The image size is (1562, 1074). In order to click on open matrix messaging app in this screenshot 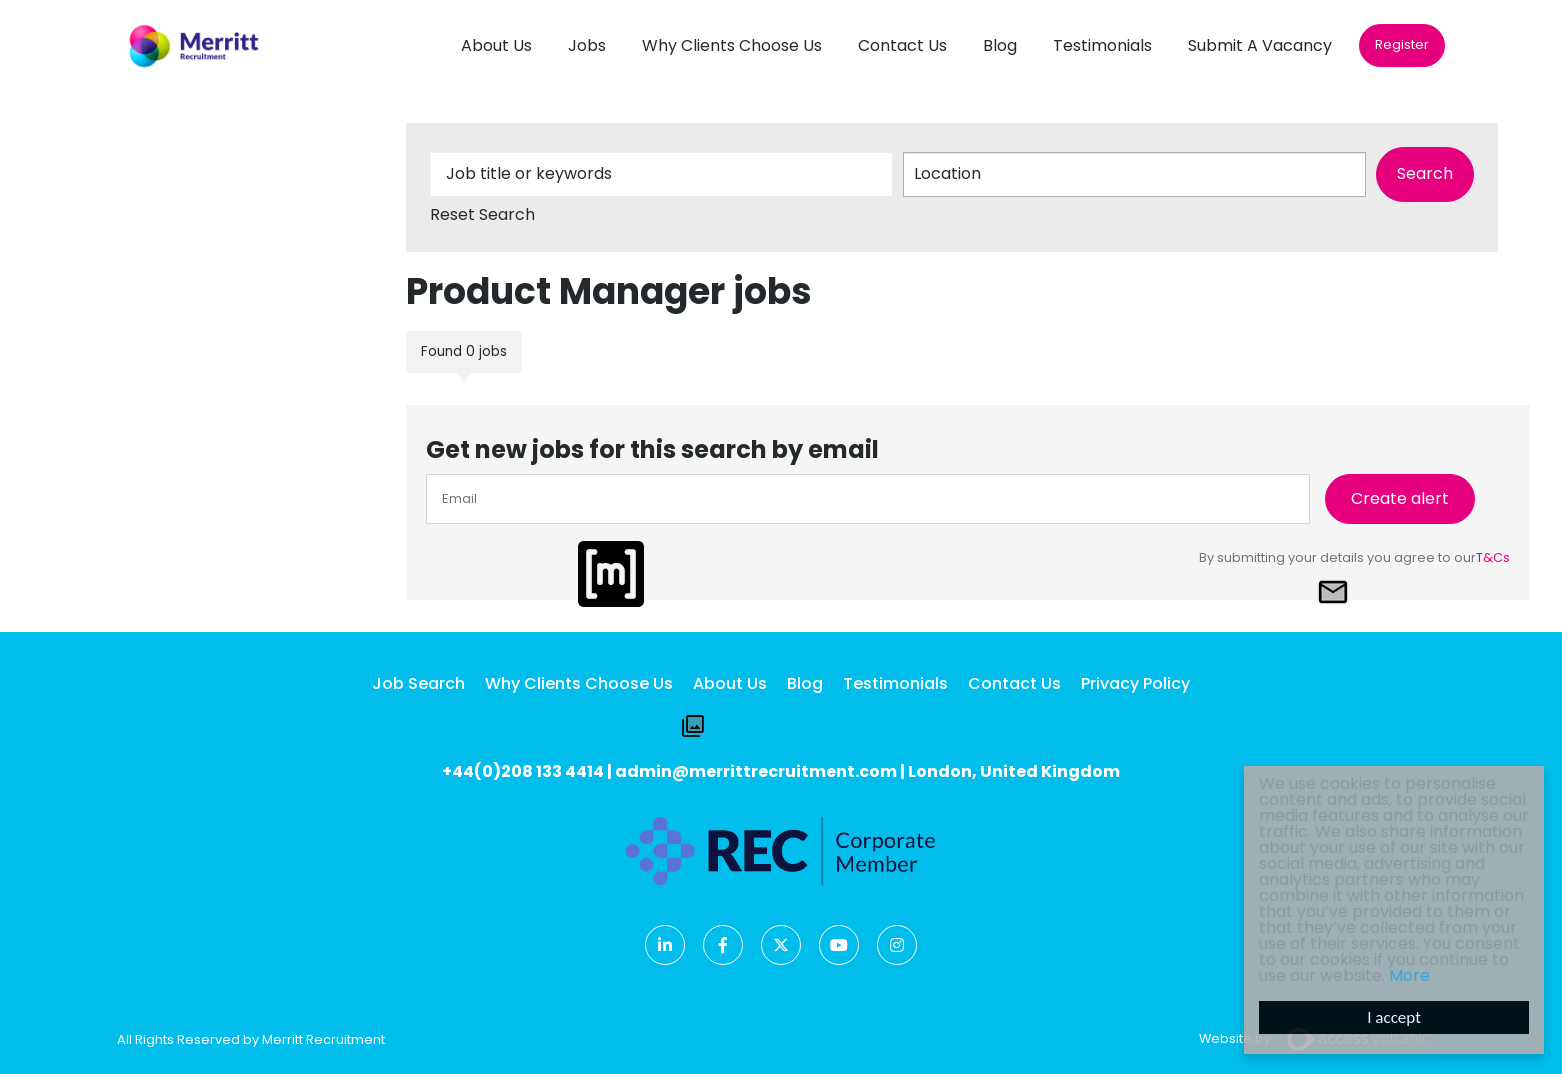, I will do `click(611, 574)`.